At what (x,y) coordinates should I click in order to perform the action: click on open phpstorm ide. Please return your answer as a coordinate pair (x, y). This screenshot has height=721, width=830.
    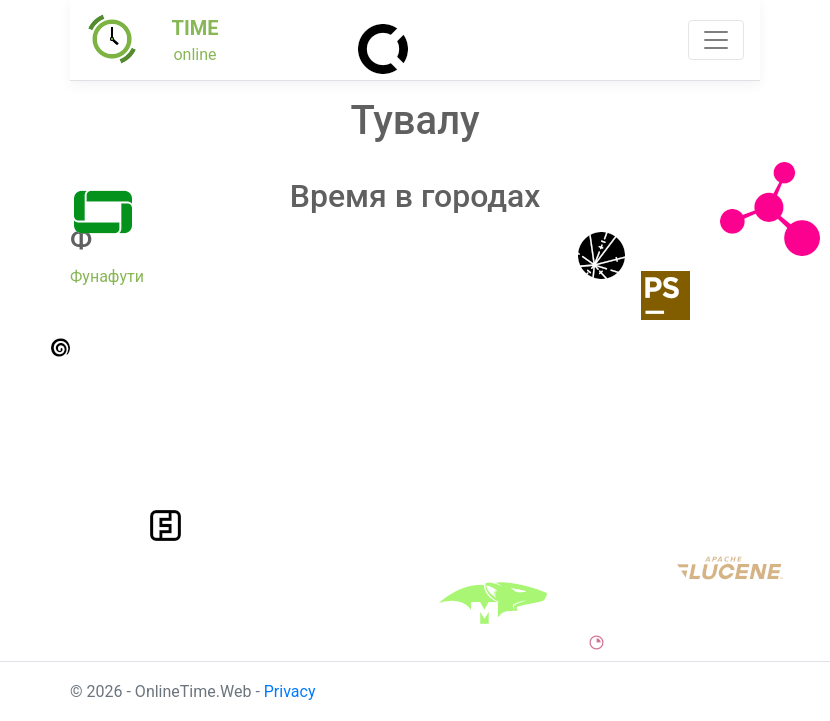
    Looking at the image, I should click on (665, 295).